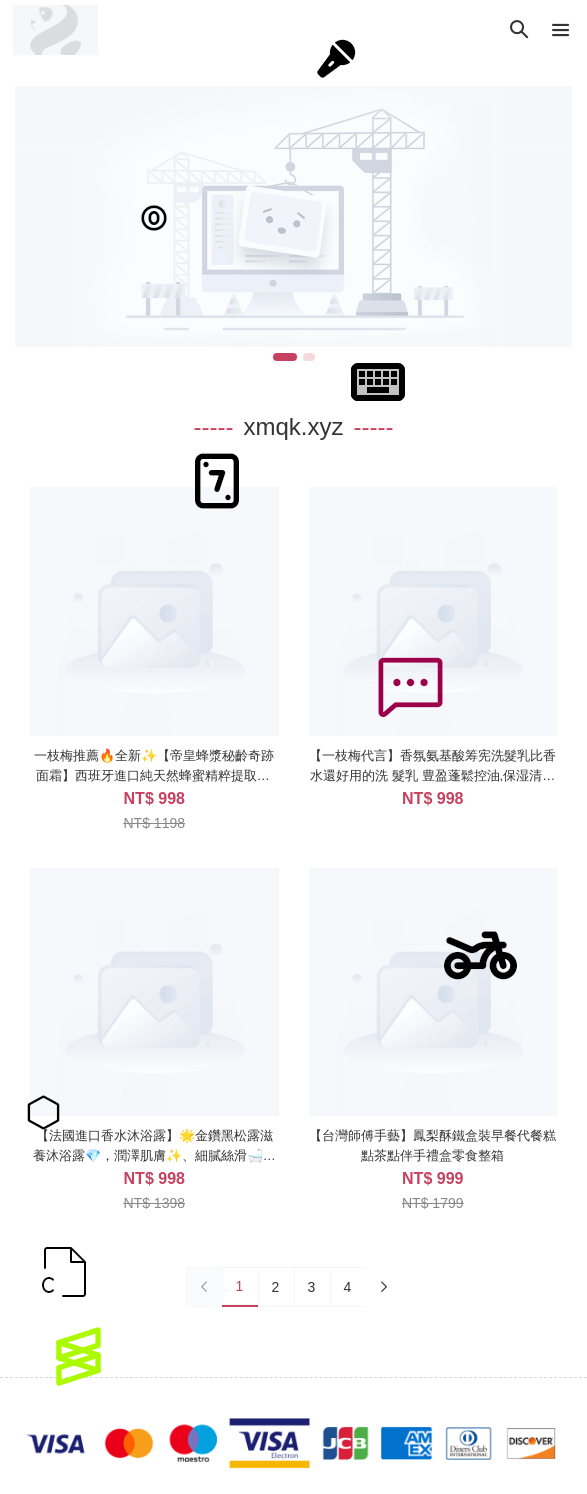 This screenshot has height=1494, width=587. What do you see at coordinates (410, 682) in the screenshot?
I see `open chat or messaging` at bounding box center [410, 682].